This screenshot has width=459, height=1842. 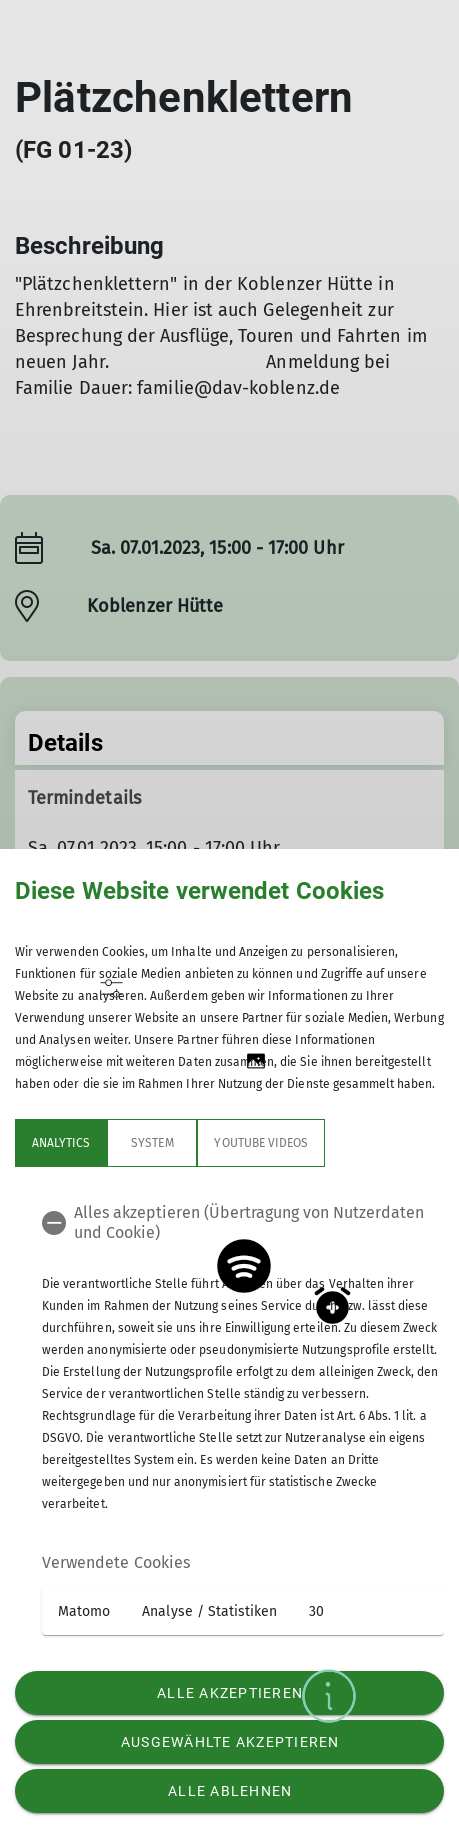 What do you see at coordinates (244, 1266) in the screenshot?
I see `open Spotify app` at bounding box center [244, 1266].